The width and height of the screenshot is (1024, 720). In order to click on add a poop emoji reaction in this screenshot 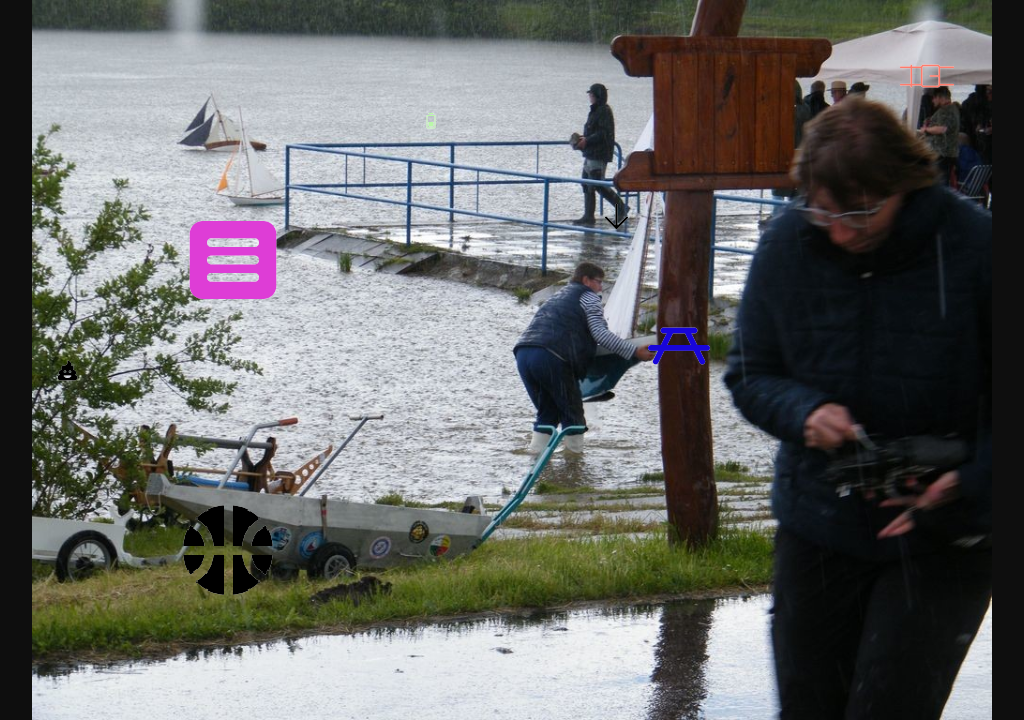, I will do `click(67, 370)`.